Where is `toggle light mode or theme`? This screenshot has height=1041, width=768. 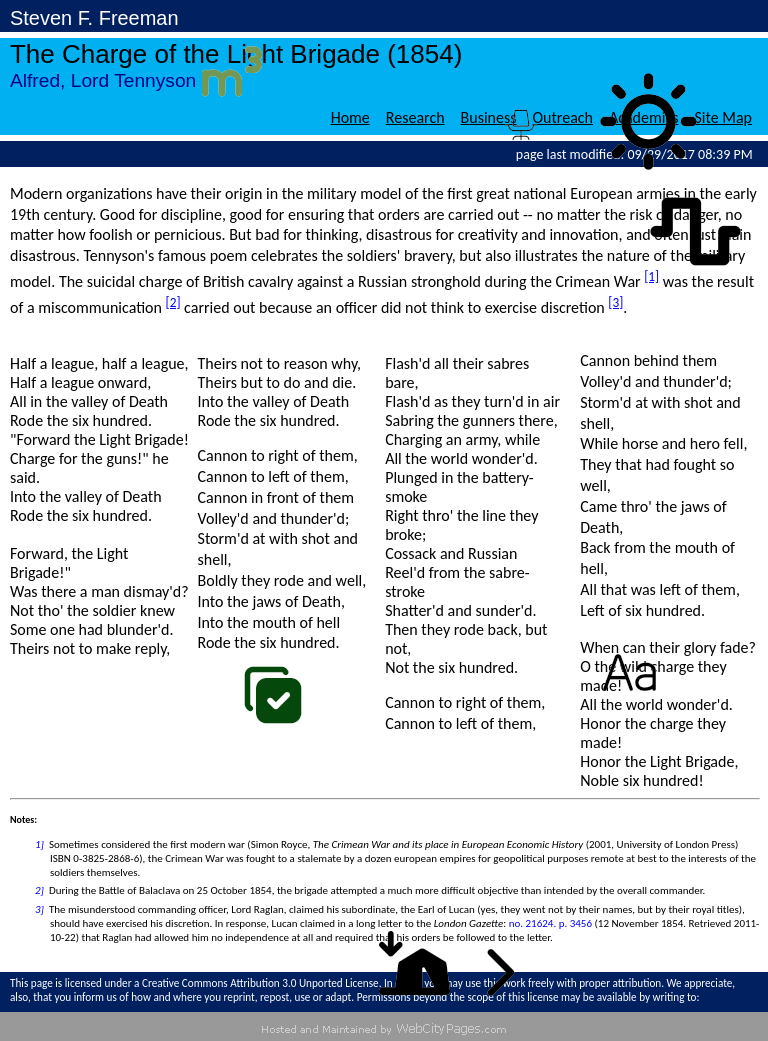
toggle light mode or theme is located at coordinates (648, 121).